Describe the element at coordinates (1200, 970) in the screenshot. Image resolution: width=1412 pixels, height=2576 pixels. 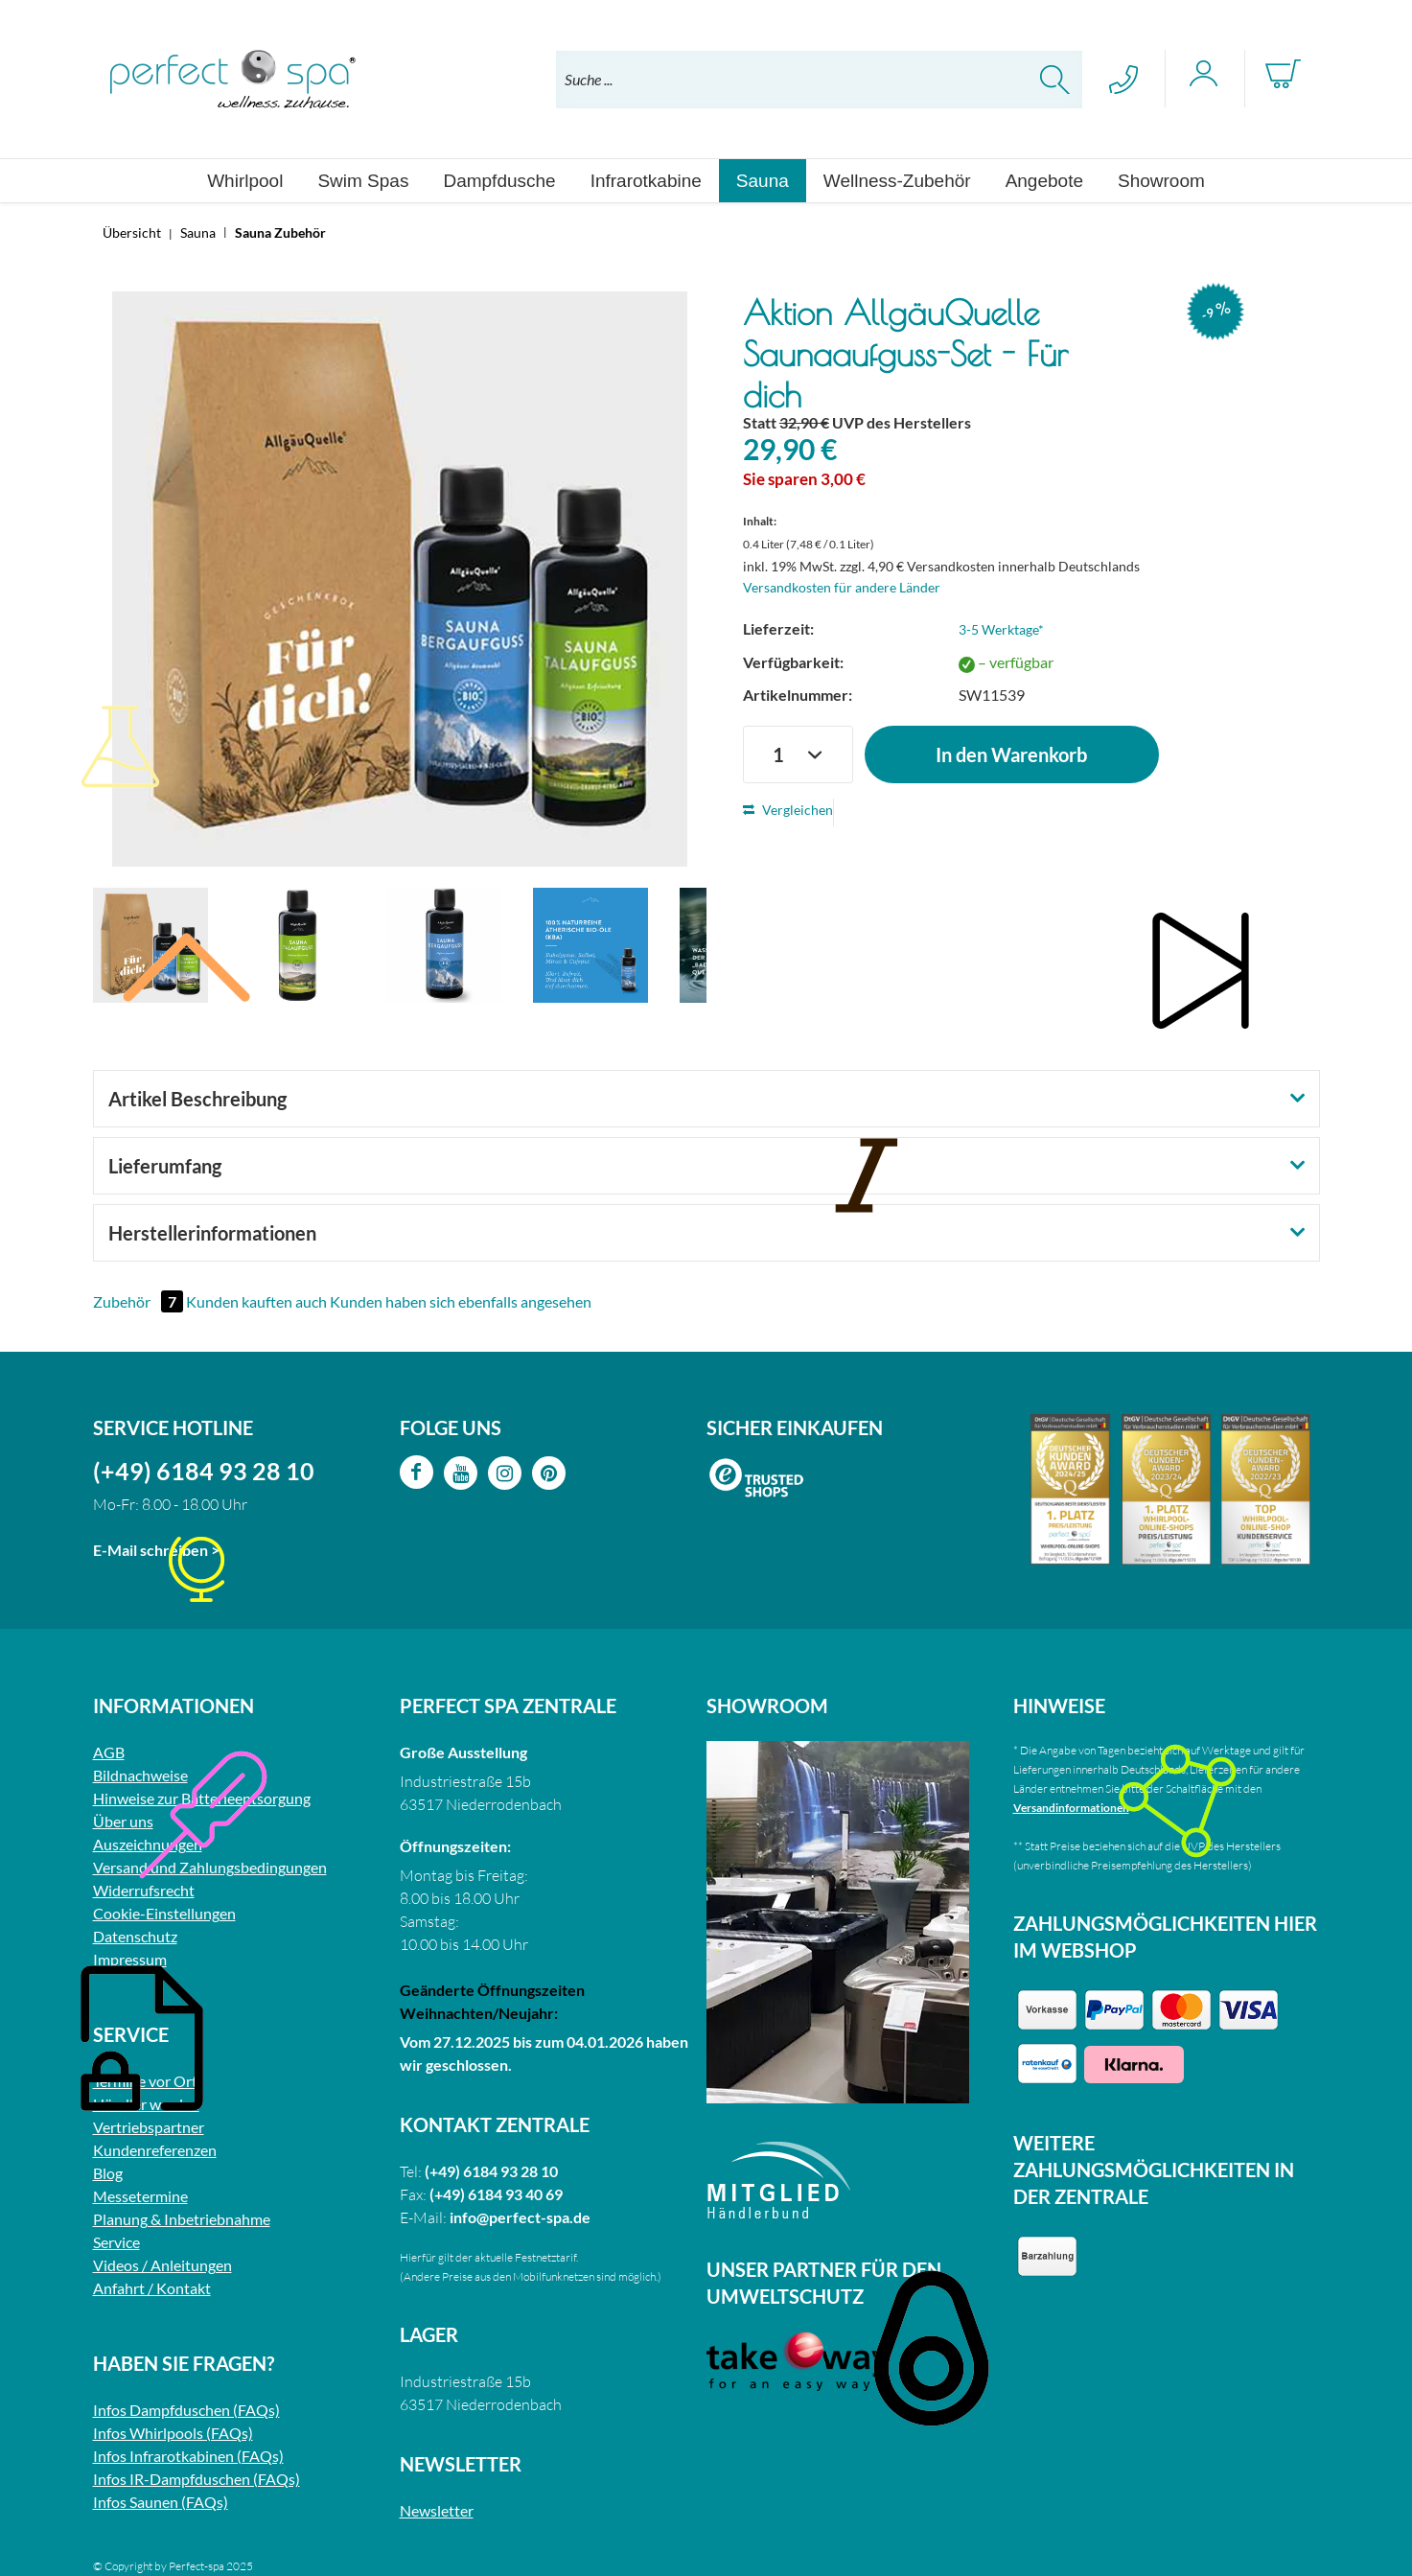
I see `skip to the next track or media item` at that location.